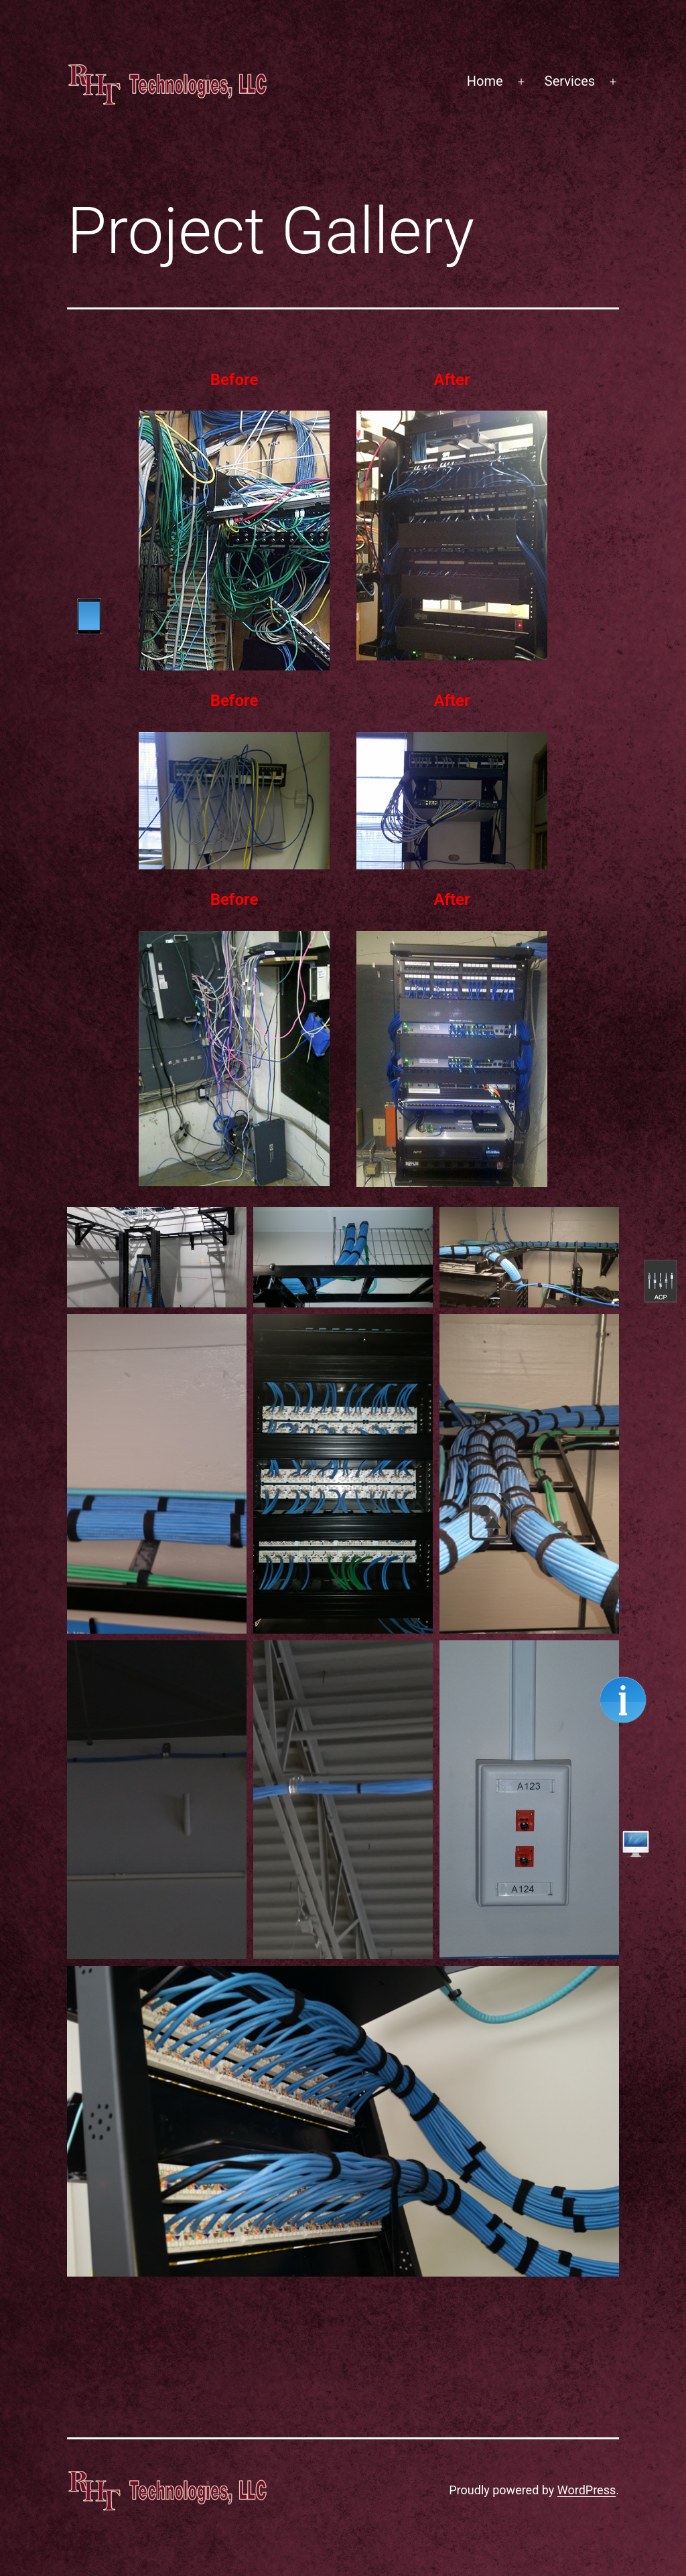 Image resolution: width=686 pixels, height=2576 pixels. What do you see at coordinates (661, 1282) in the screenshot?
I see `open audio control panel settings` at bounding box center [661, 1282].